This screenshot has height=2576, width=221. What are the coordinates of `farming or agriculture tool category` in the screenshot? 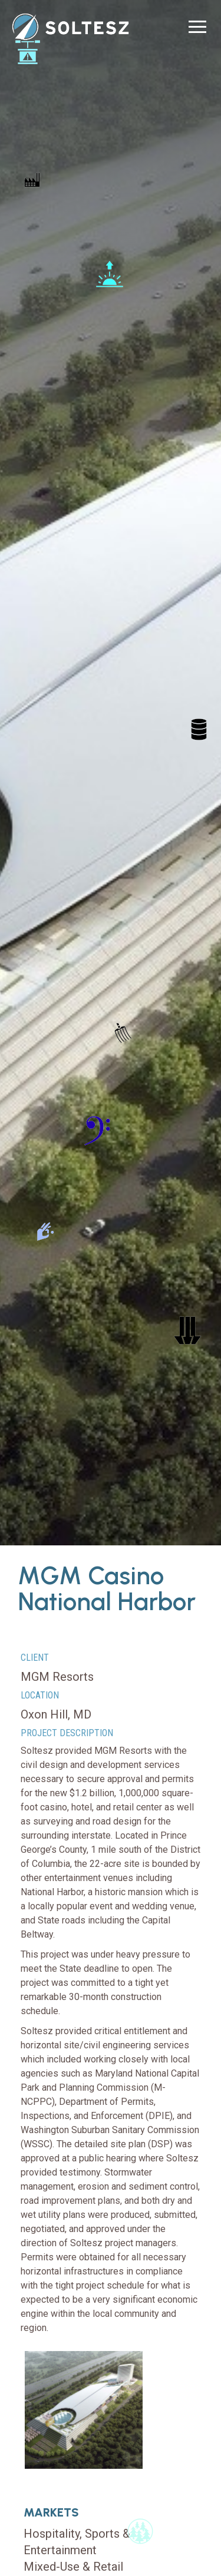 It's located at (123, 1033).